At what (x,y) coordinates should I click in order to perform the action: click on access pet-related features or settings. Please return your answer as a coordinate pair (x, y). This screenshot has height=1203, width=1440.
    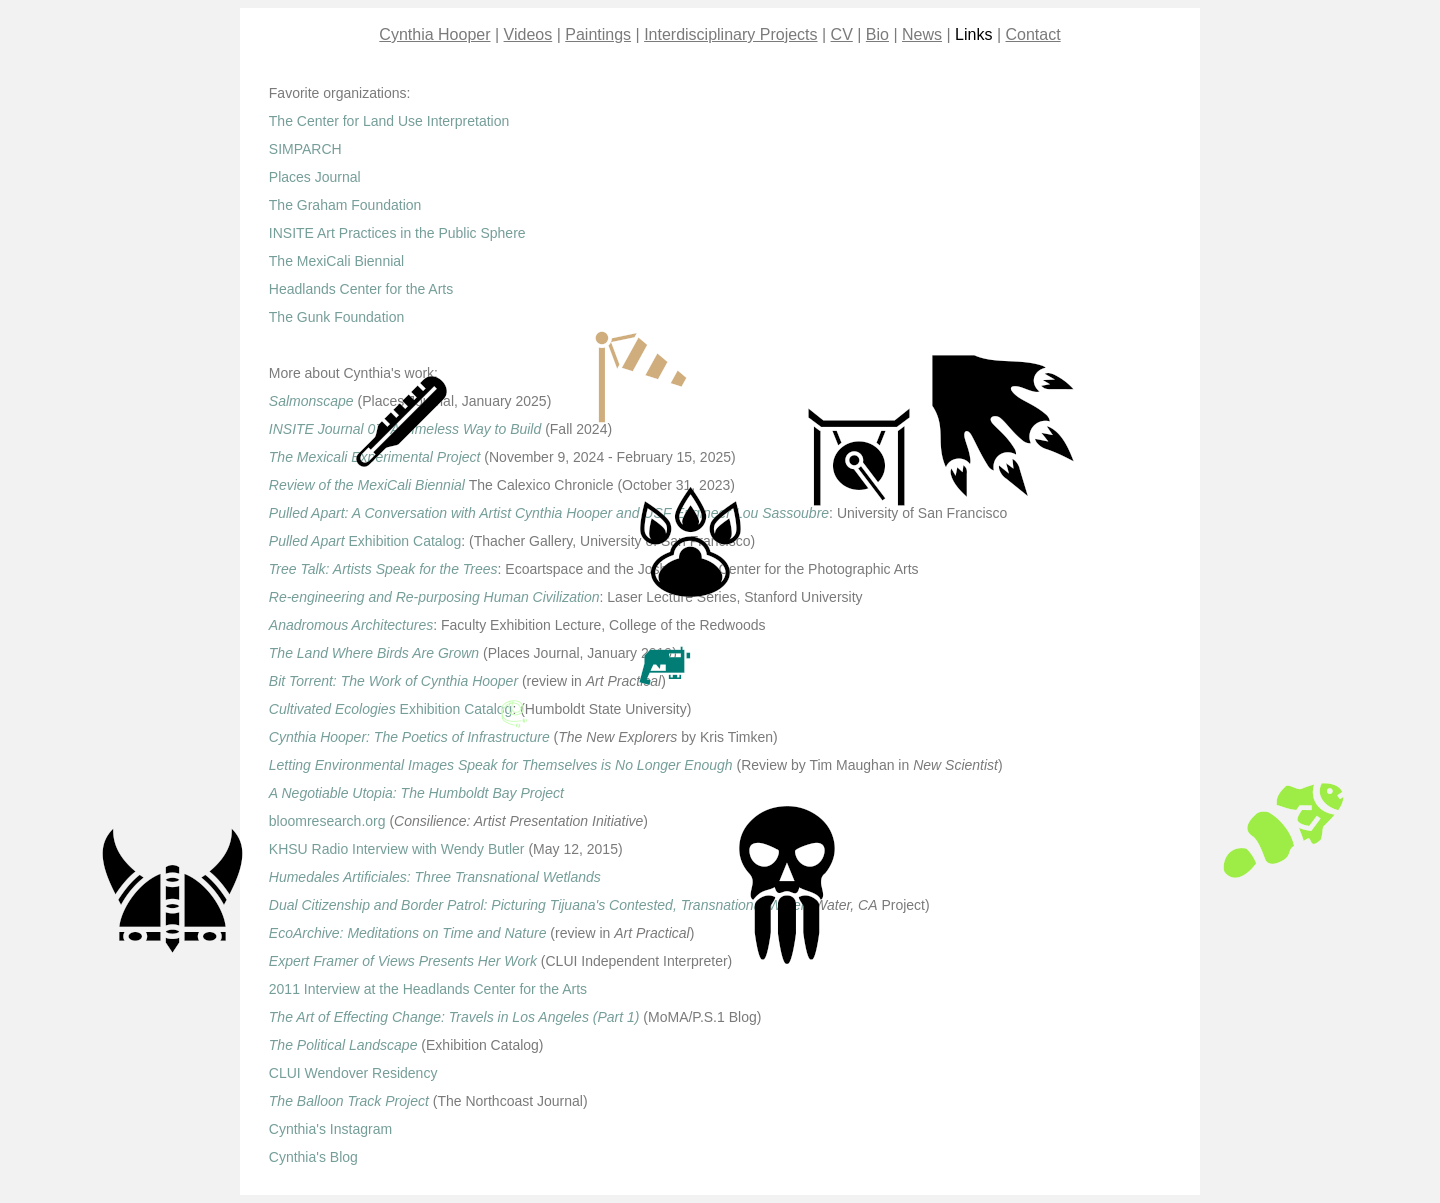
    Looking at the image, I should click on (690, 542).